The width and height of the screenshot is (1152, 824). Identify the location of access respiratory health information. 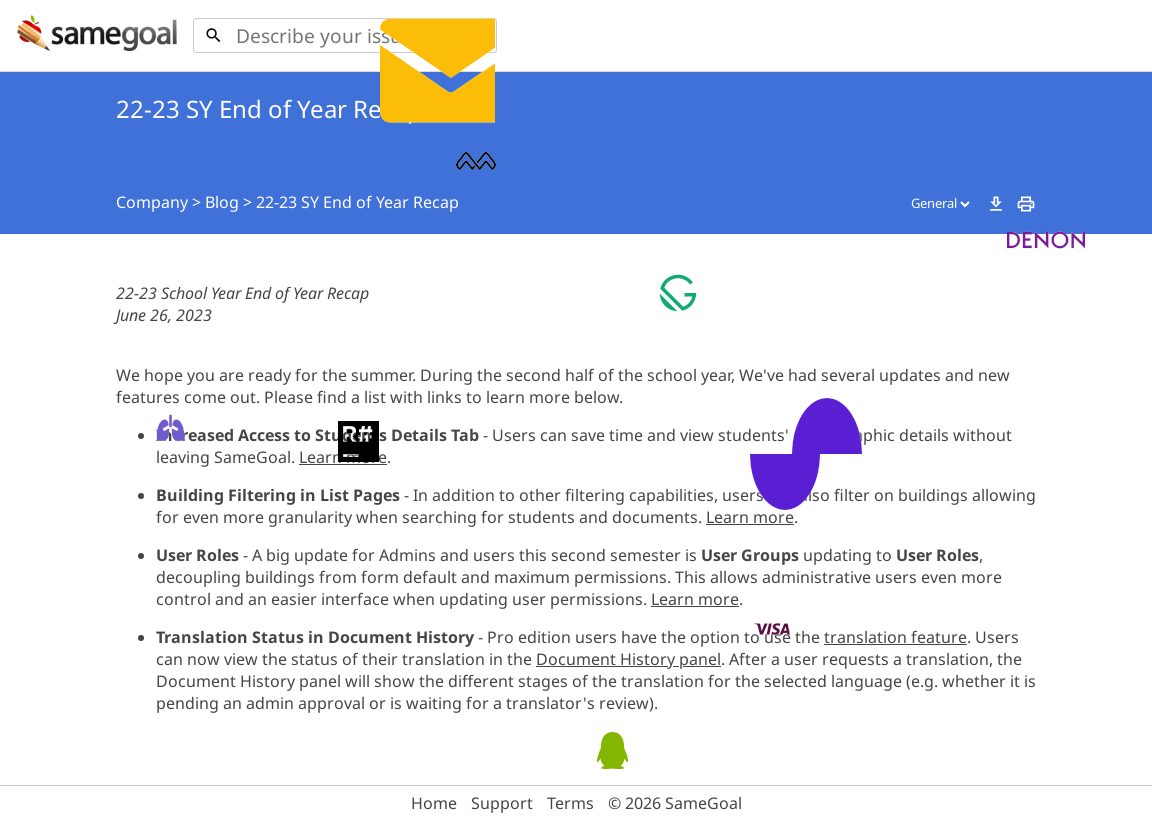
(170, 428).